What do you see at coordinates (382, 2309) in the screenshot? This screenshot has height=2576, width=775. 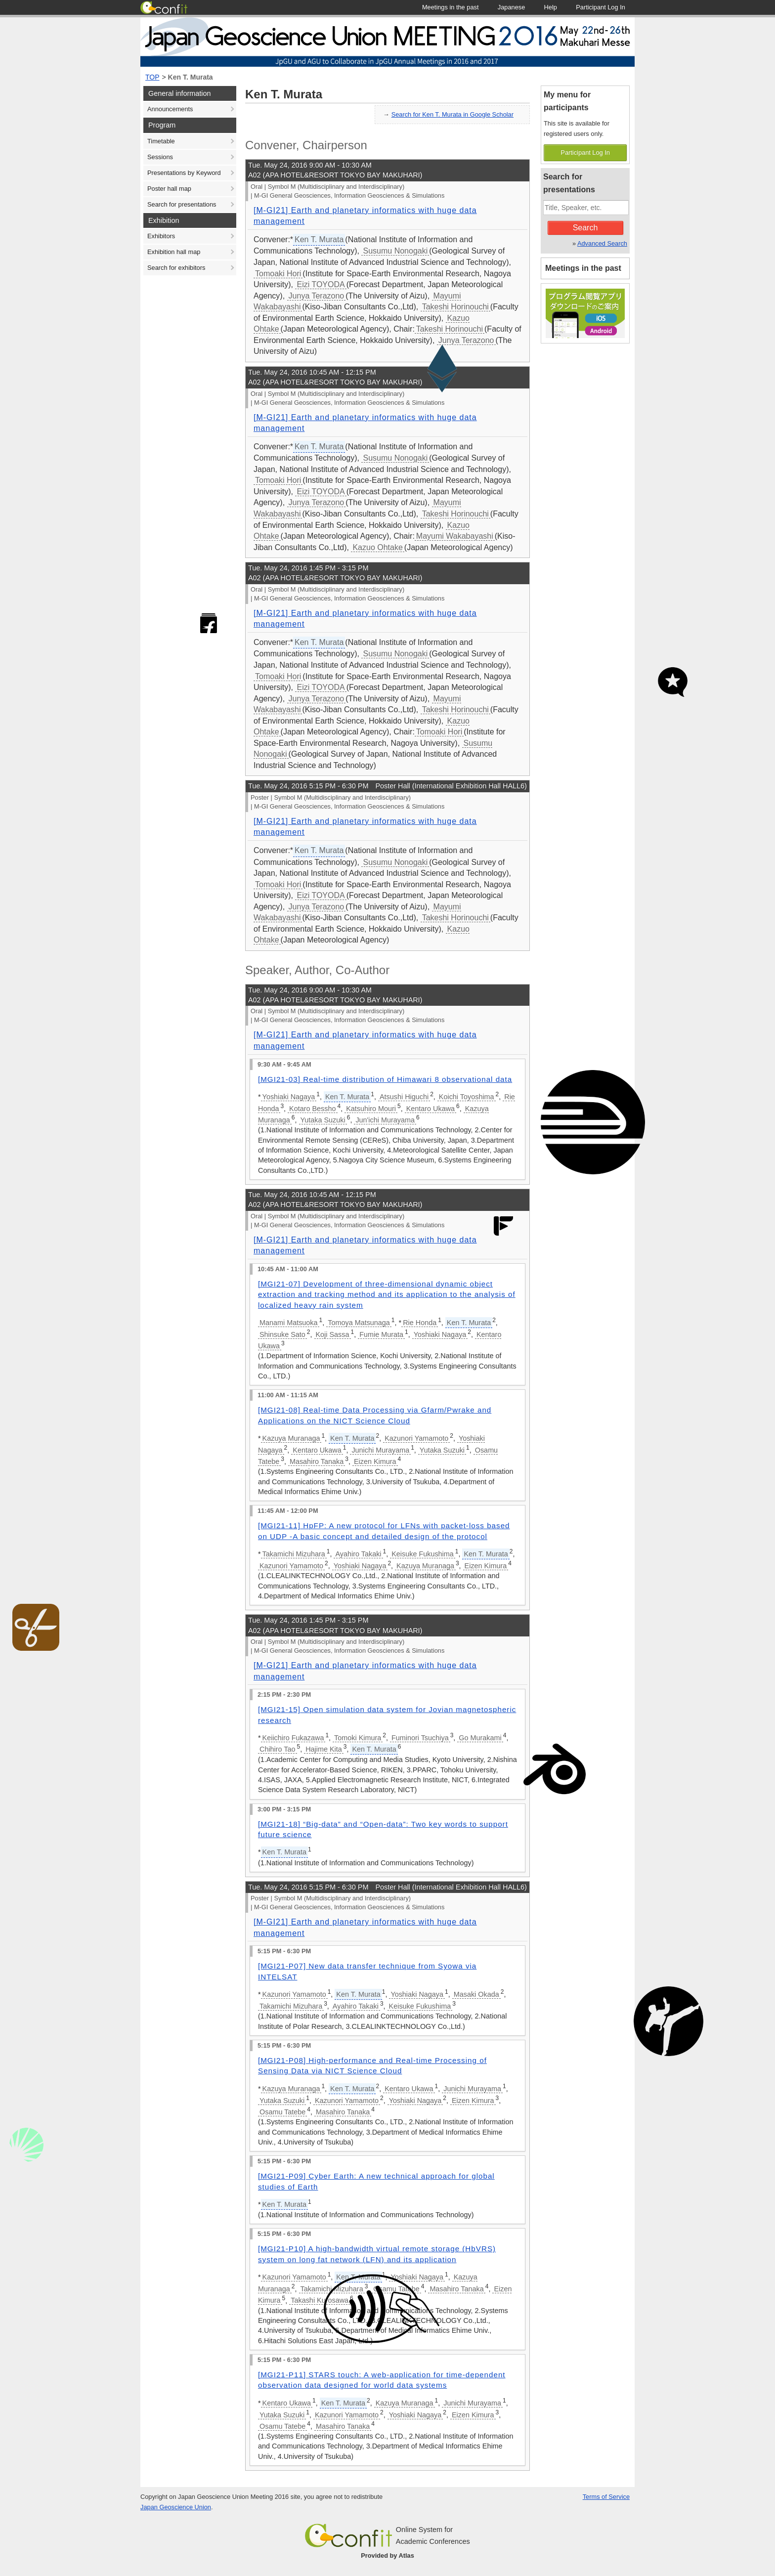 I see `indicates contactless payment is accepted` at bounding box center [382, 2309].